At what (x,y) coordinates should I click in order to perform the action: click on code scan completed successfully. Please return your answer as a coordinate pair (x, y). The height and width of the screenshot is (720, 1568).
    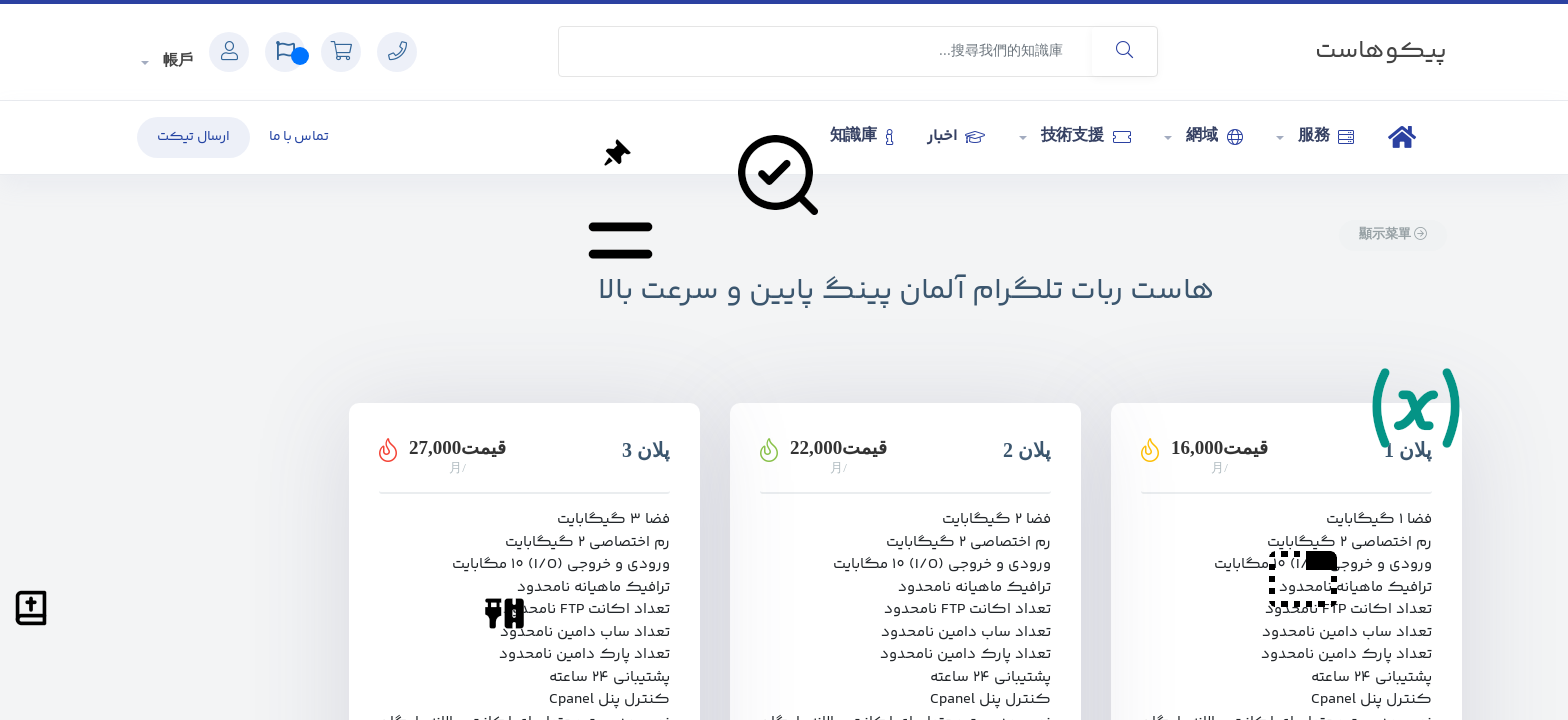
    Looking at the image, I should click on (778, 175).